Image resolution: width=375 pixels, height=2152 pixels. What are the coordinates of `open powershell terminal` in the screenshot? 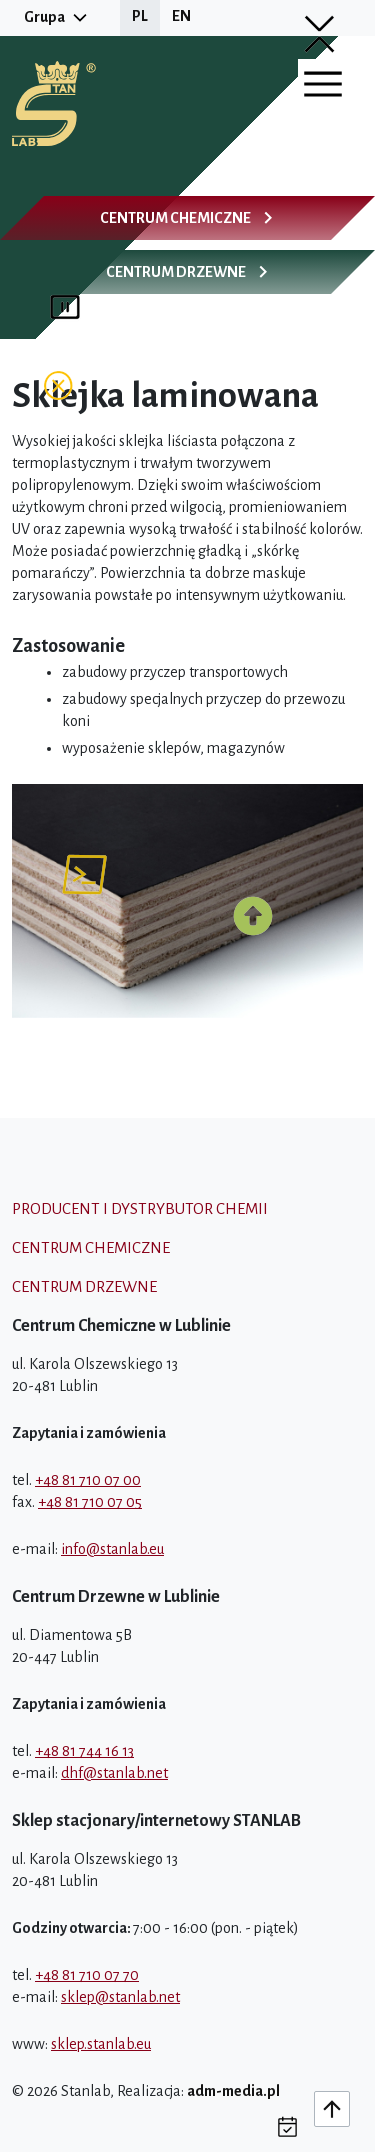 It's located at (84, 874).